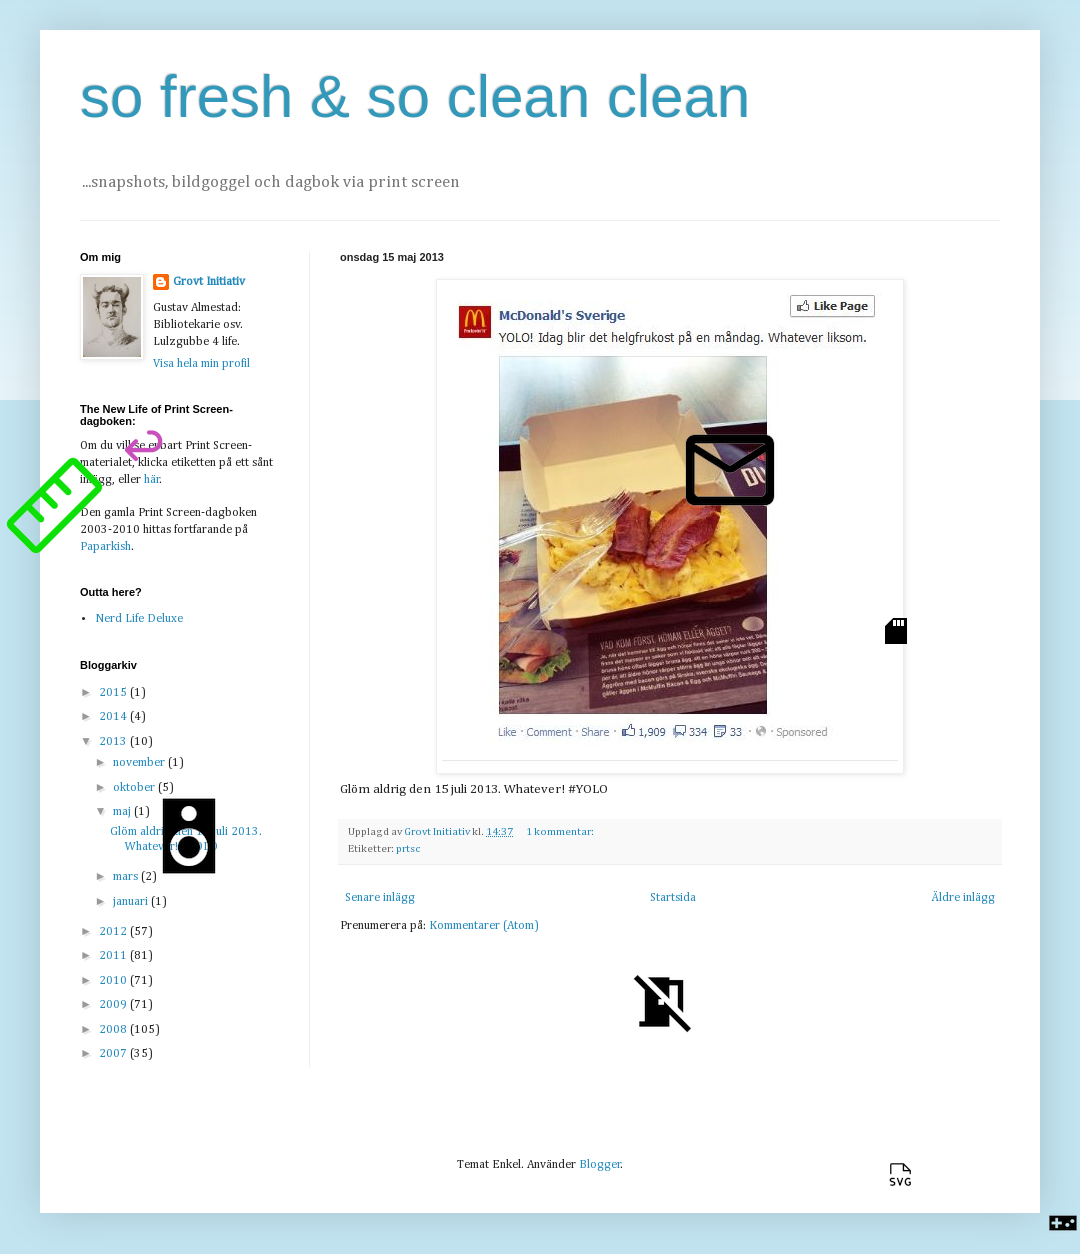  What do you see at coordinates (896, 631) in the screenshot?
I see `access sd card storage` at bounding box center [896, 631].